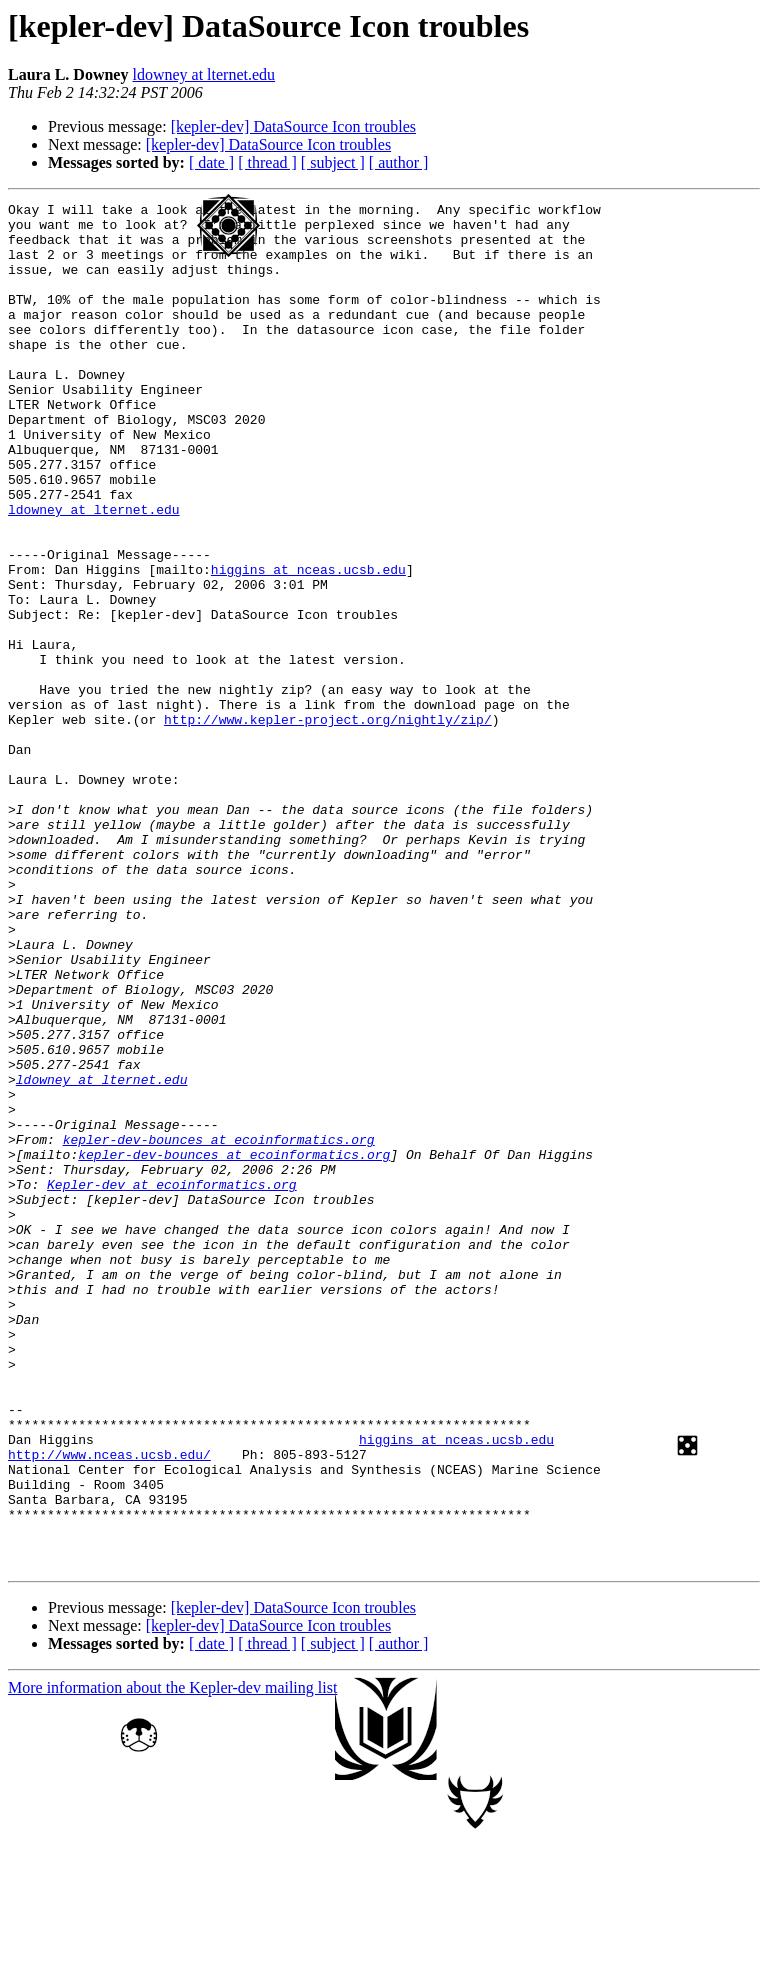 This screenshot has height=1978, width=768. I want to click on access magical spellbook or grimoire, so click(386, 1729).